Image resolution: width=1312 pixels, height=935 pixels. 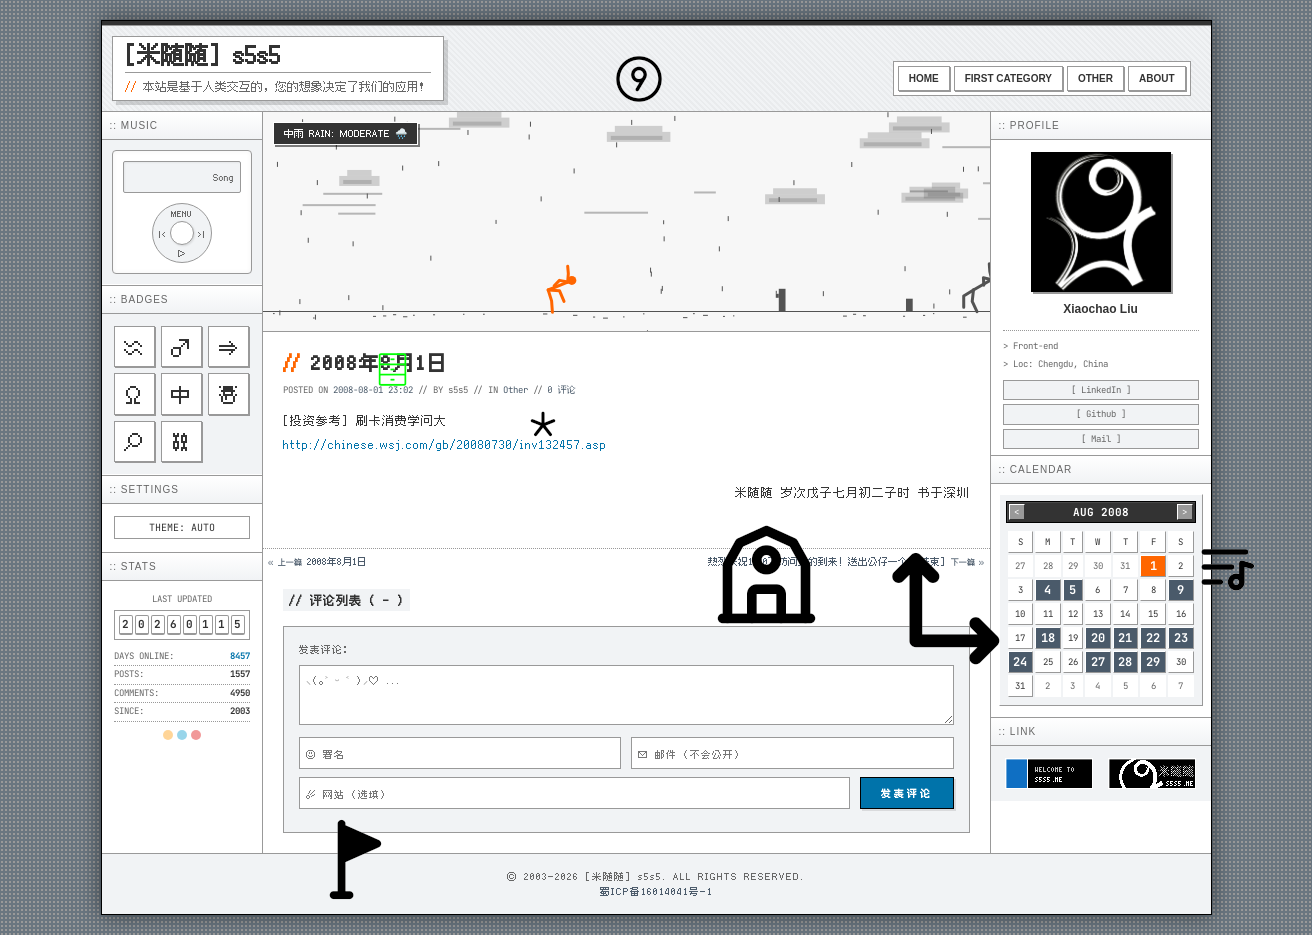 What do you see at coordinates (941, 606) in the screenshot?
I see `indicates a path or vector direction` at bounding box center [941, 606].